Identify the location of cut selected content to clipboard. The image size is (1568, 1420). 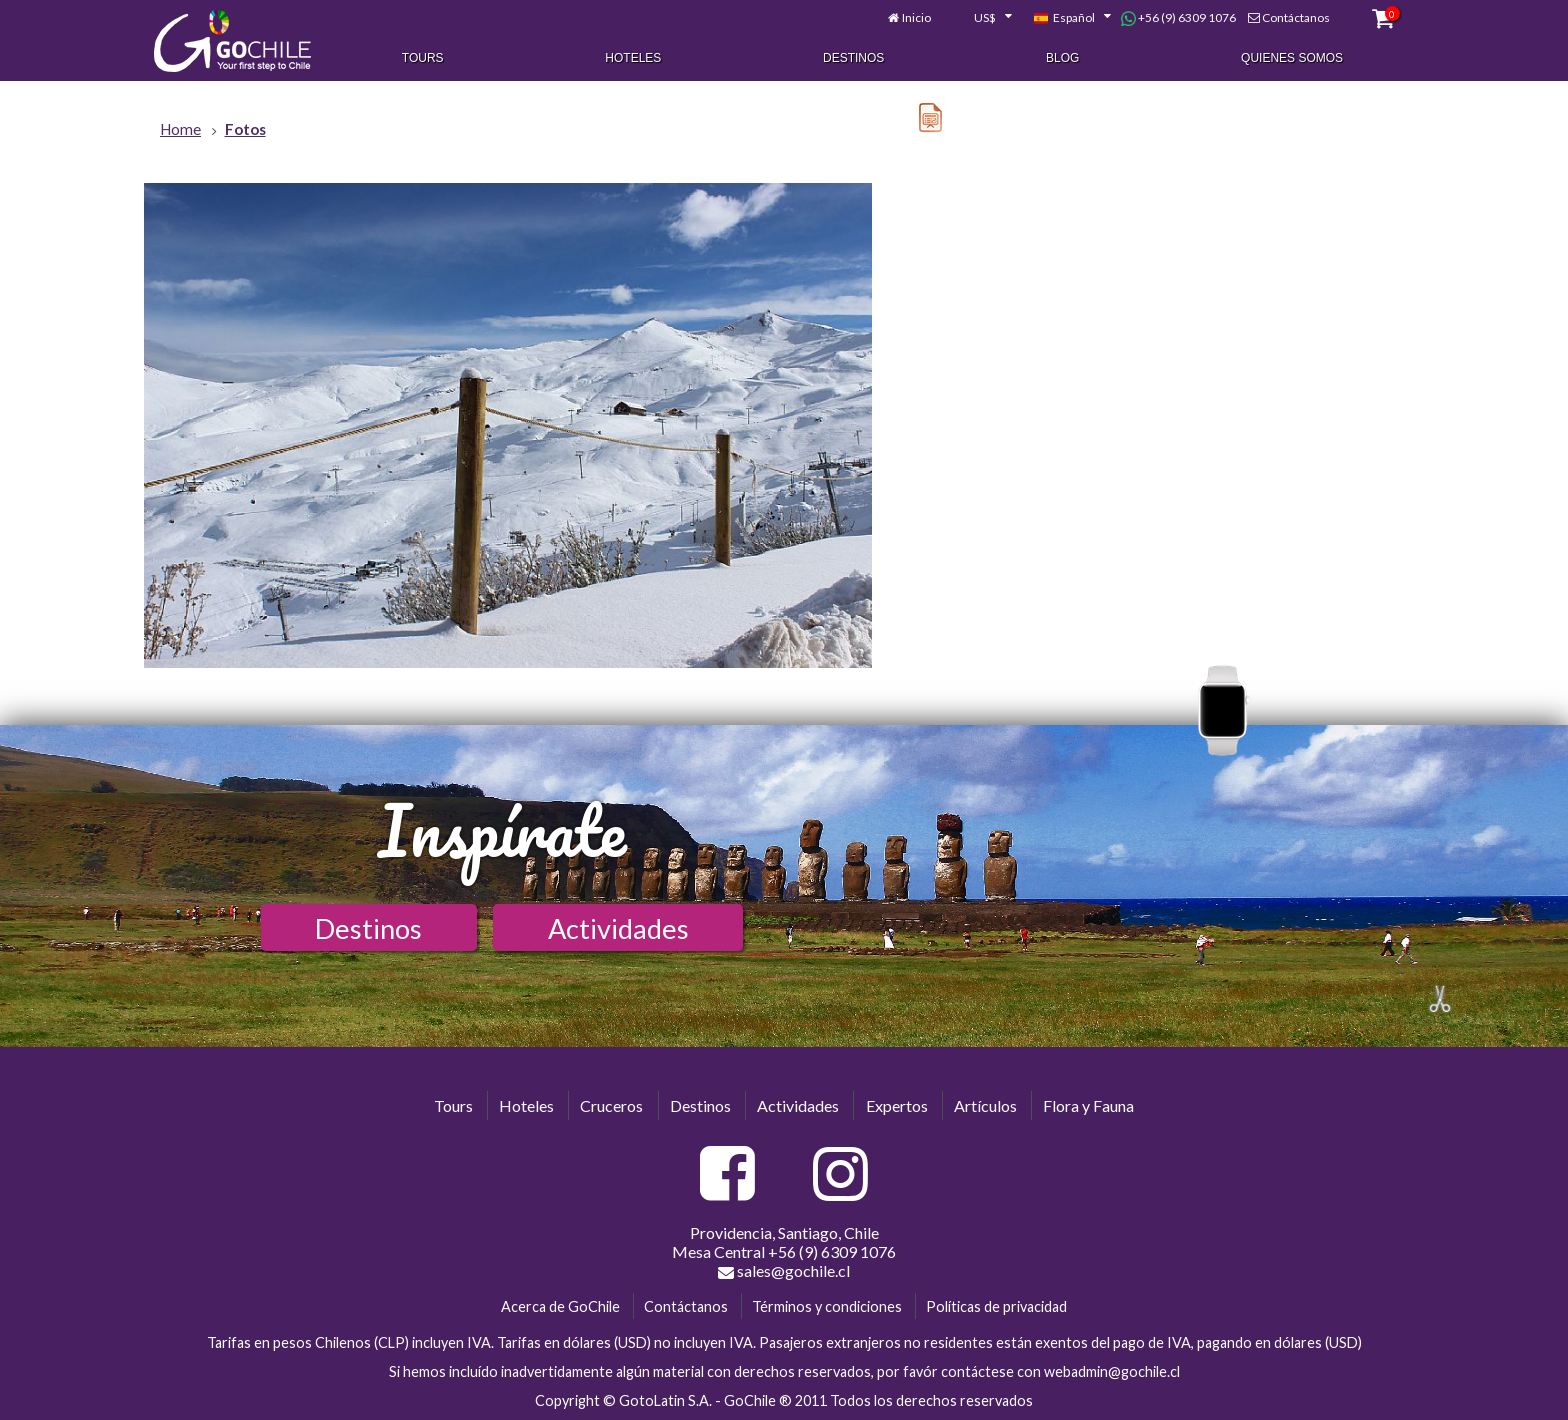
(1440, 999).